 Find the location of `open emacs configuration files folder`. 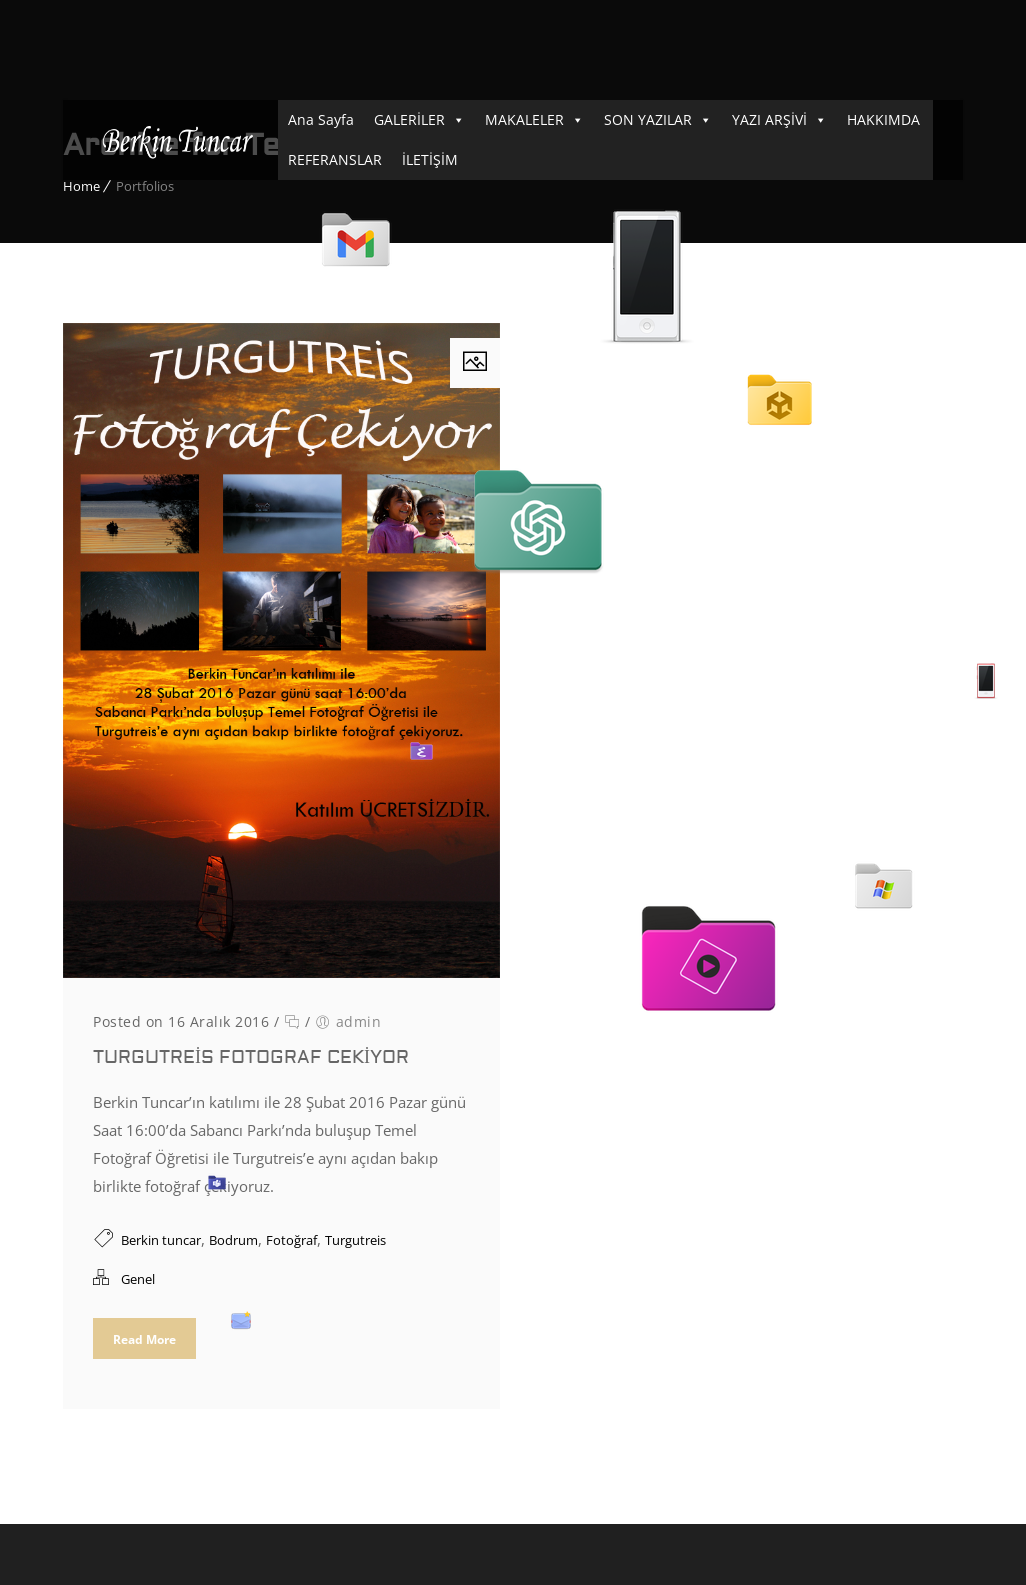

open emacs configuration files folder is located at coordinates (421, 751).